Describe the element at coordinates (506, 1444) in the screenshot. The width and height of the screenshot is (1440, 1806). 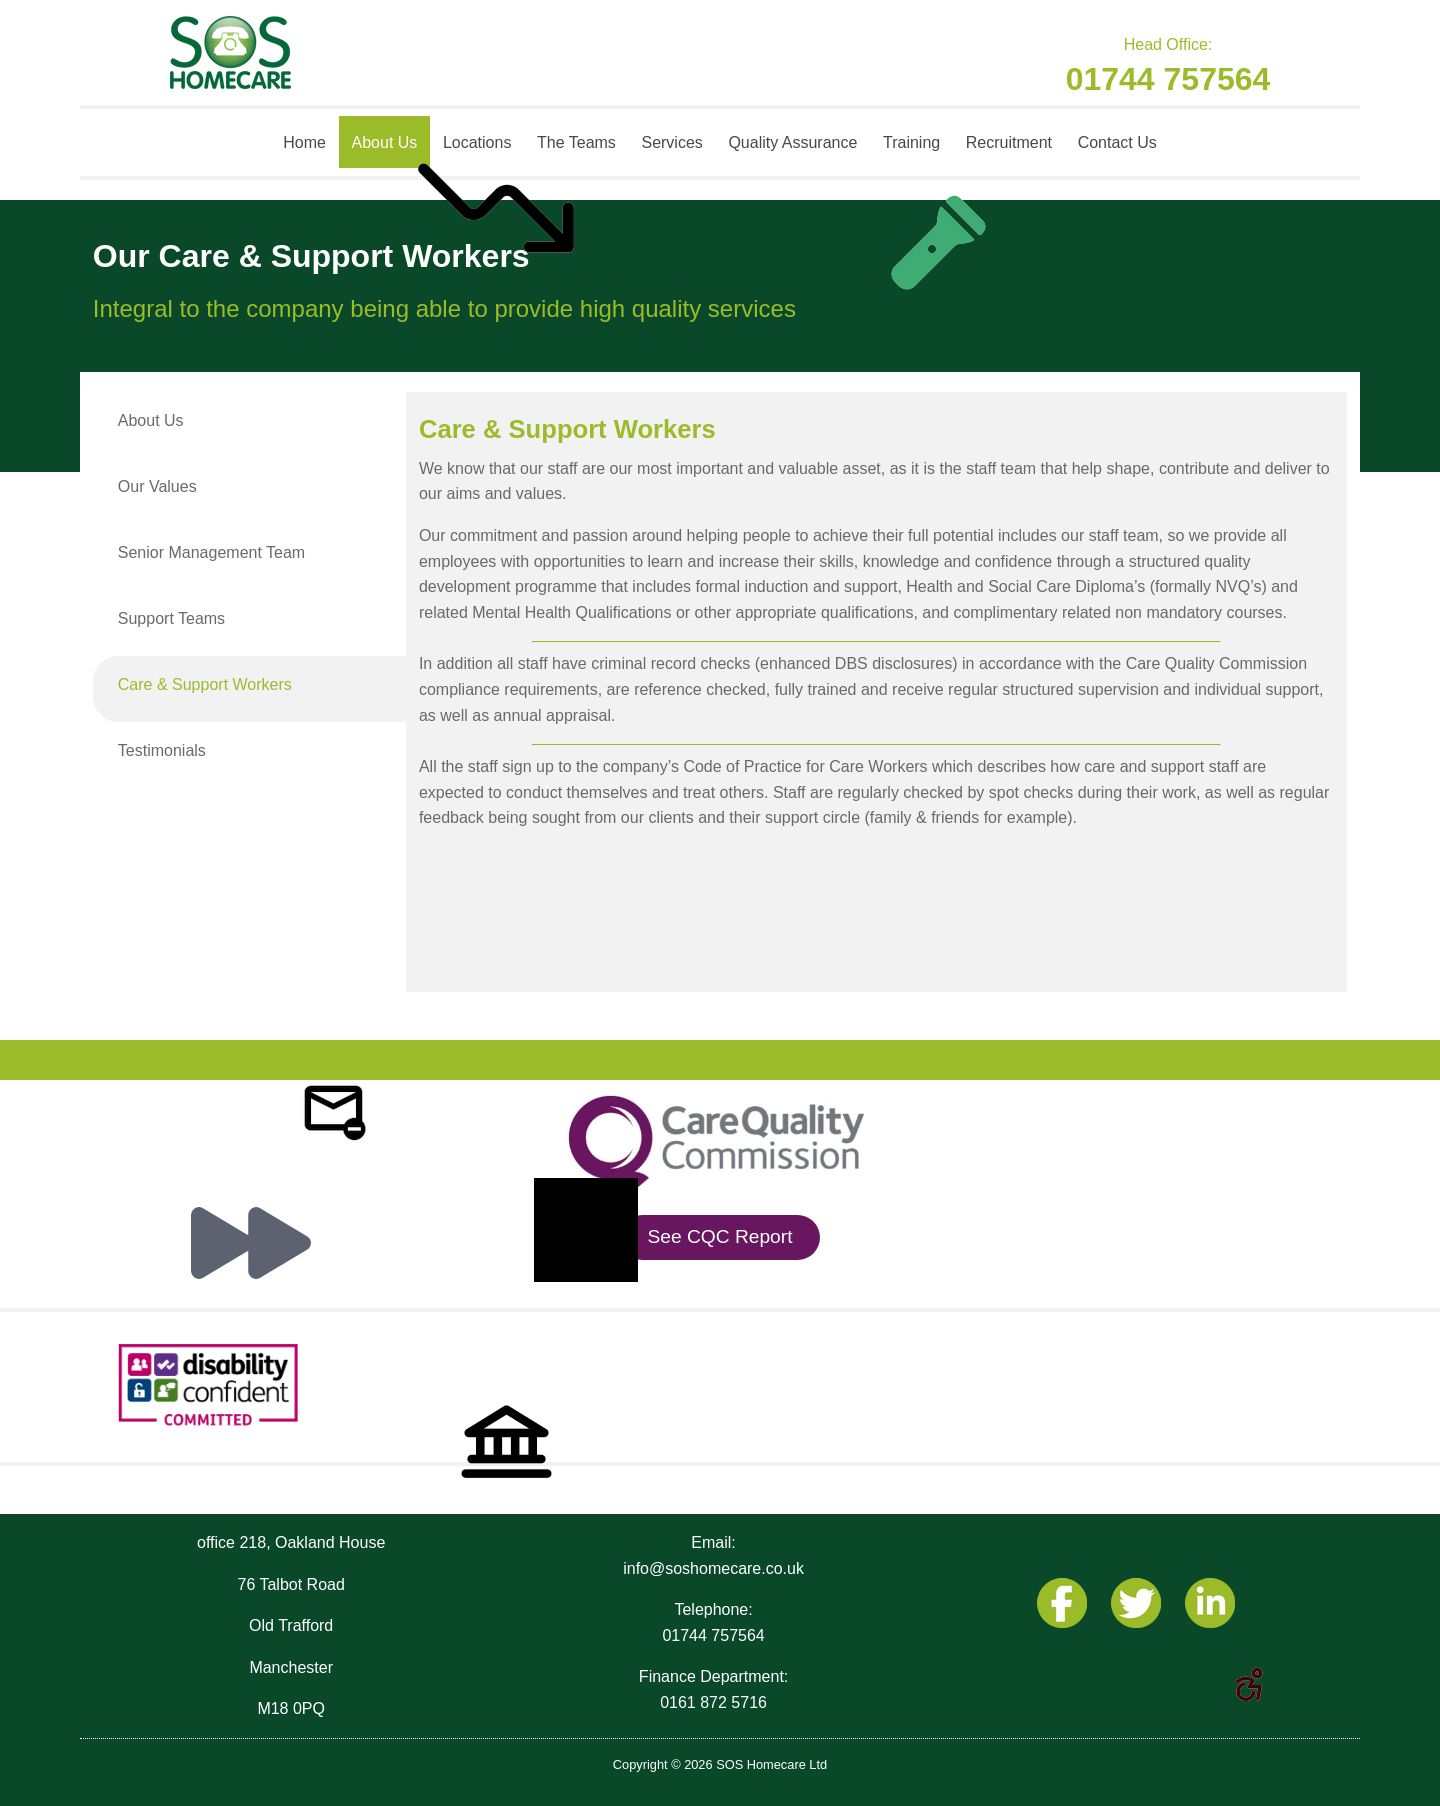
I see `access banking or financial services` at that location.